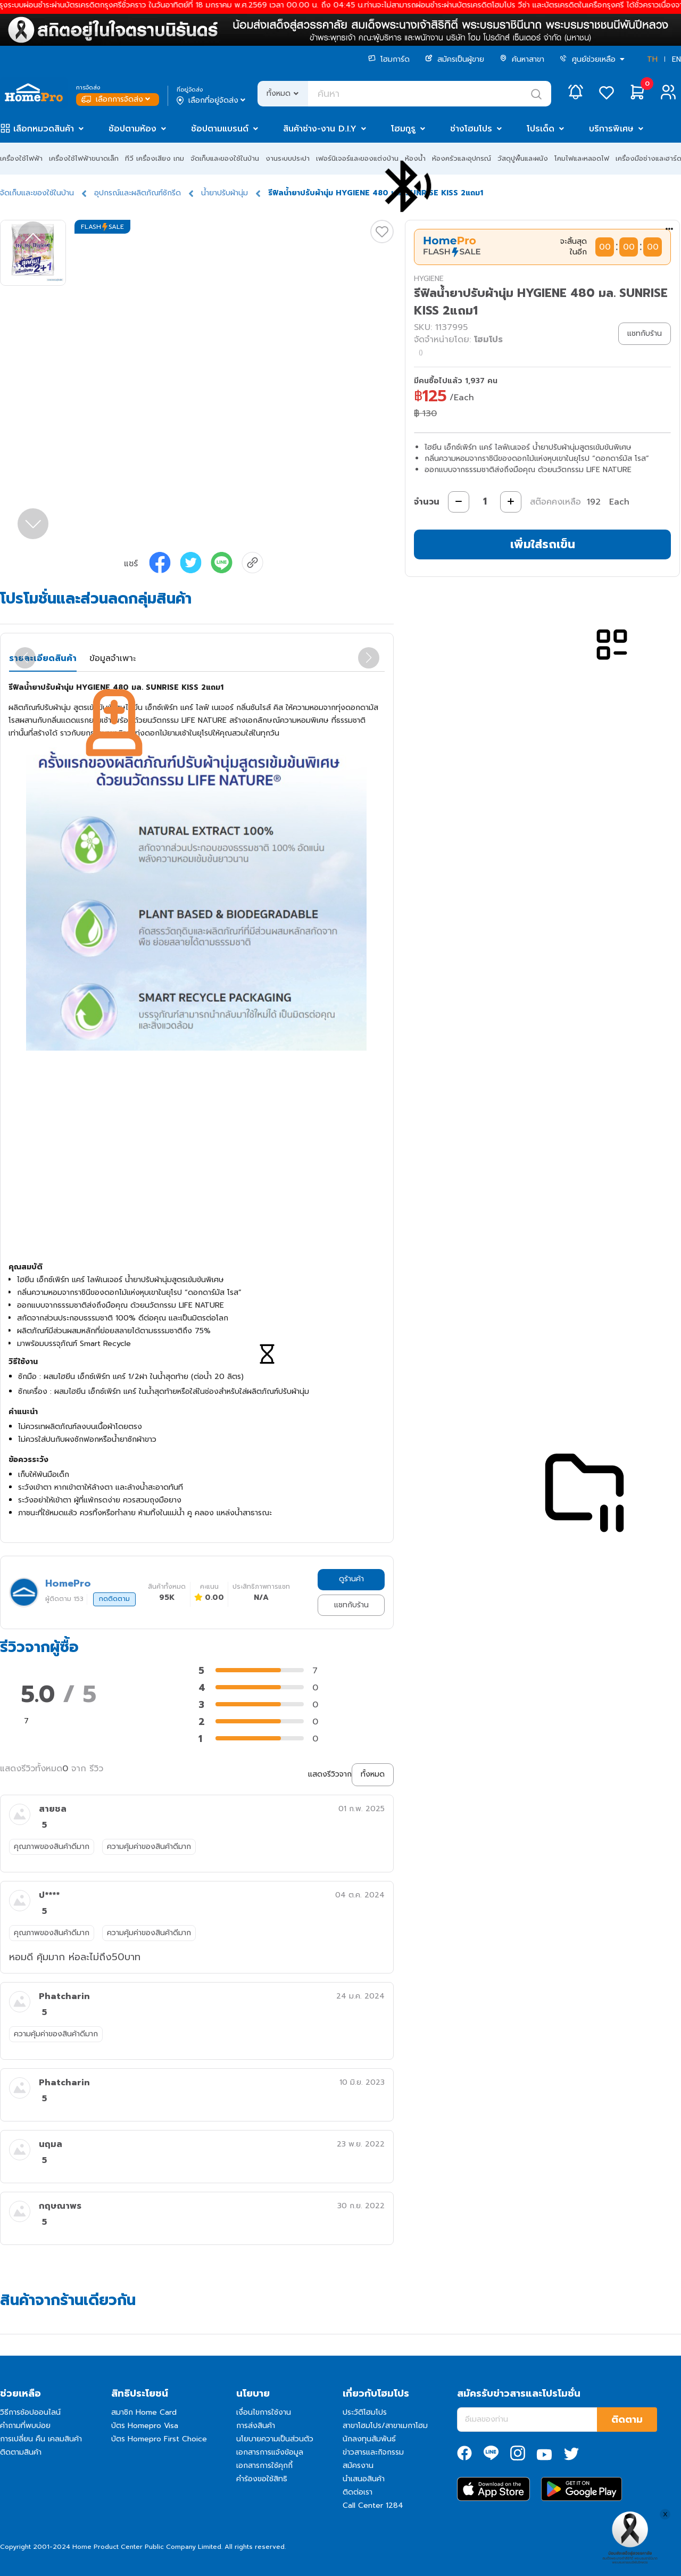  What do you see at coordinates (408, 186) in the screenshot?
I see `bluetooth audio is currently active` at bounding box center [408, 186].